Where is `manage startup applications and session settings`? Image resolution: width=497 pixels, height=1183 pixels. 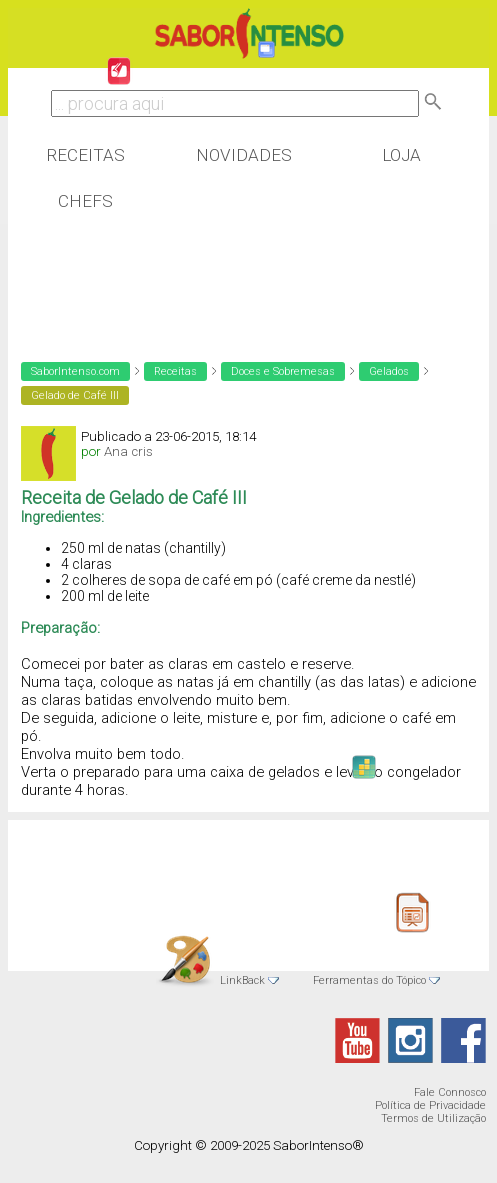
manage startup applications and session settings is located at coordinates (266, 49).